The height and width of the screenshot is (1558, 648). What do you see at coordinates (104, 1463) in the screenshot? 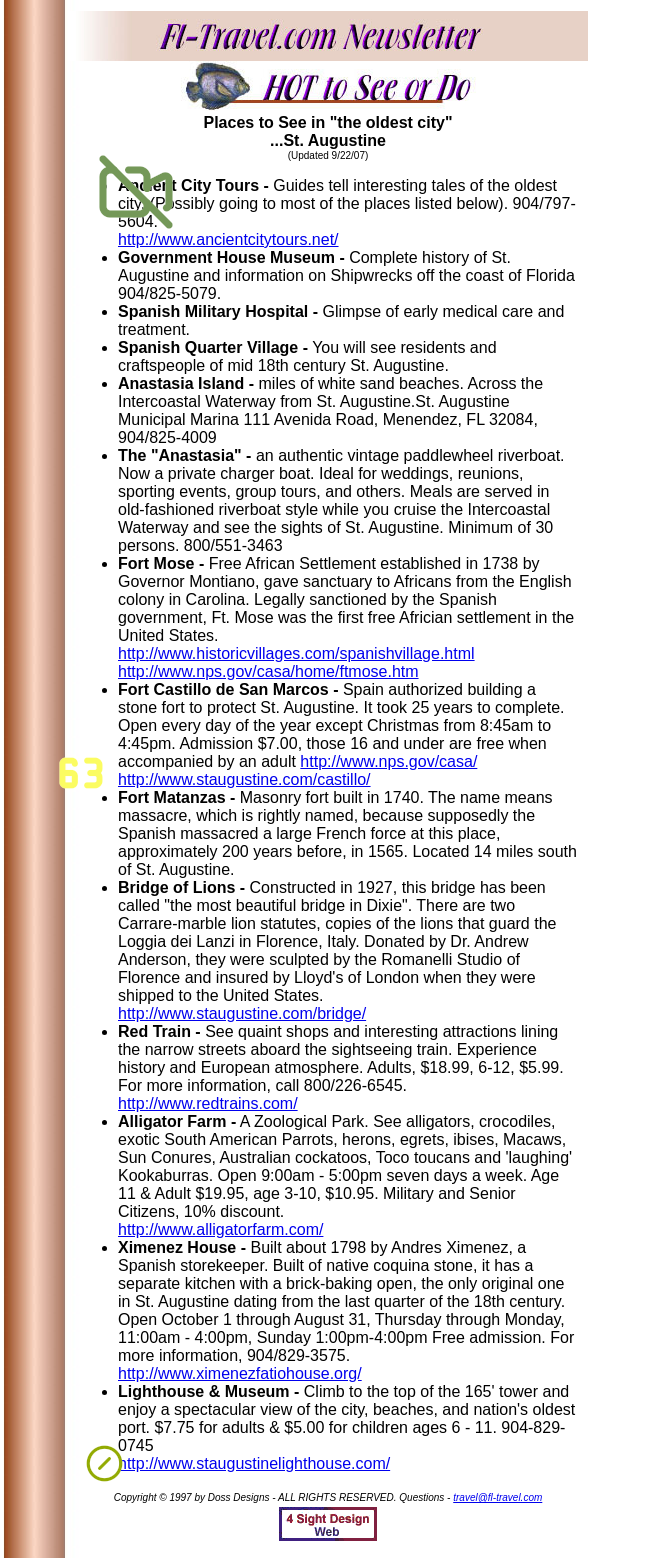
I see `indicates a blocked or prohibited action` at bounding box center [104, 1463].